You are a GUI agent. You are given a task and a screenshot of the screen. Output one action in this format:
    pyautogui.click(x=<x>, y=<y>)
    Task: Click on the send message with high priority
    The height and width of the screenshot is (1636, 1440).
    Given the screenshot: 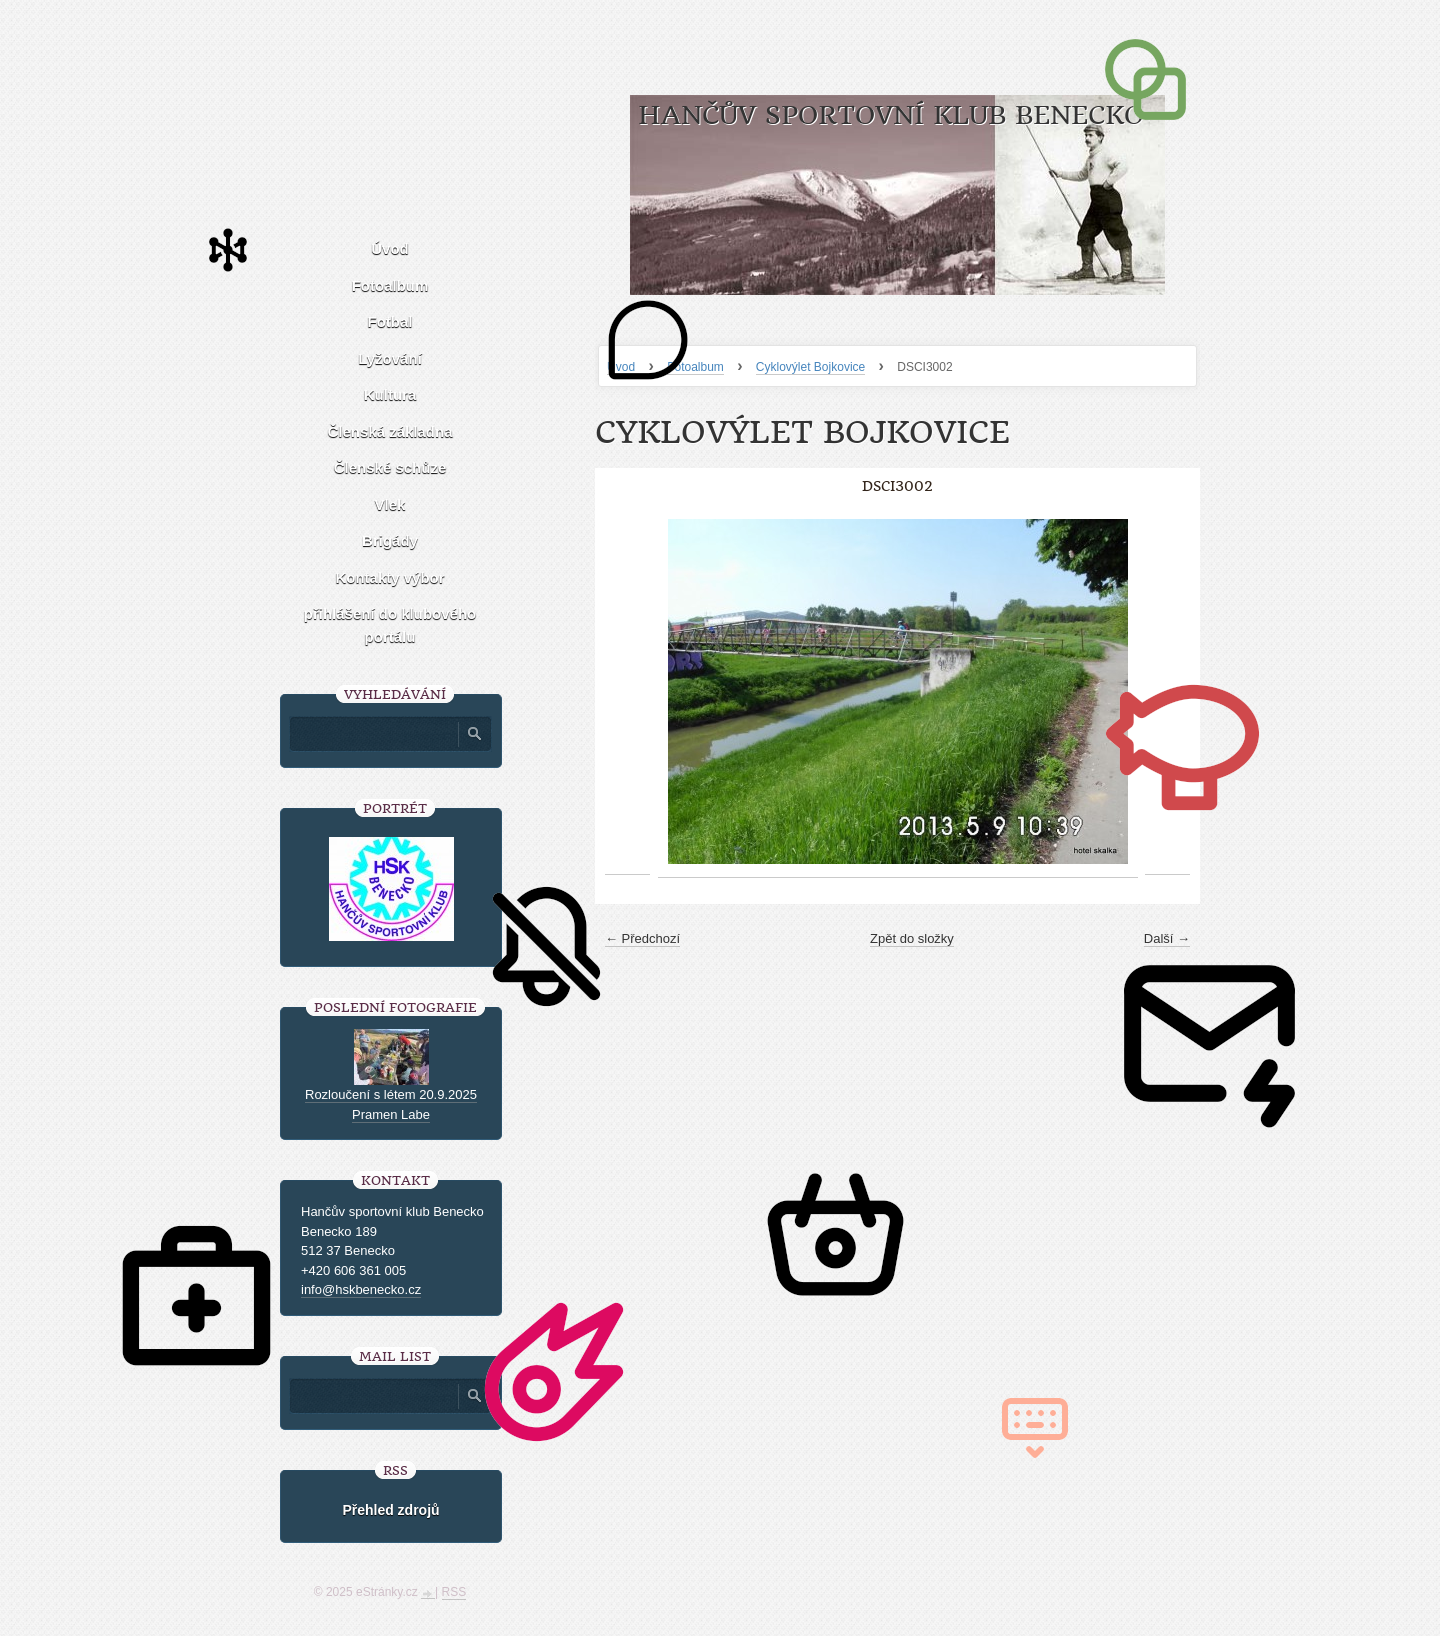 What is the action you would take?
    pyautogui.click(x=1209, y=1033)
    